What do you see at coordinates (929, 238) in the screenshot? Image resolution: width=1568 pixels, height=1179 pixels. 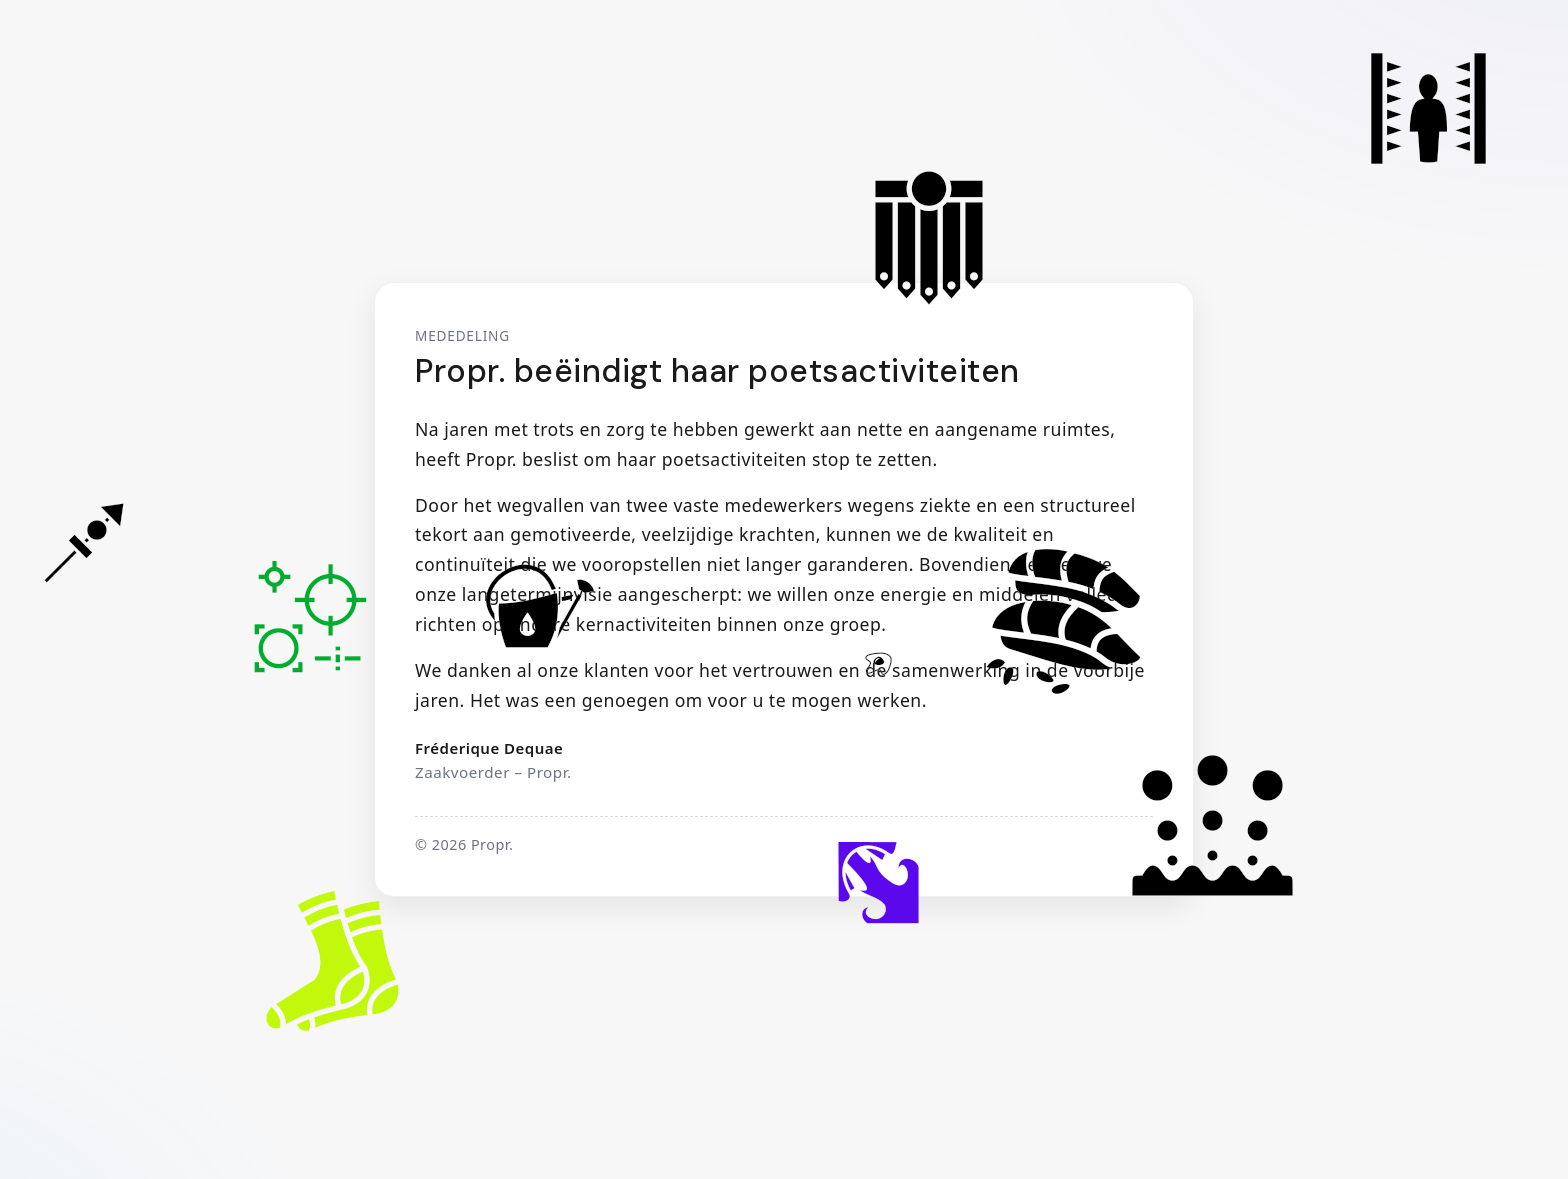 I see `select ancient roman armor piece` at bounding box center [929, 238].